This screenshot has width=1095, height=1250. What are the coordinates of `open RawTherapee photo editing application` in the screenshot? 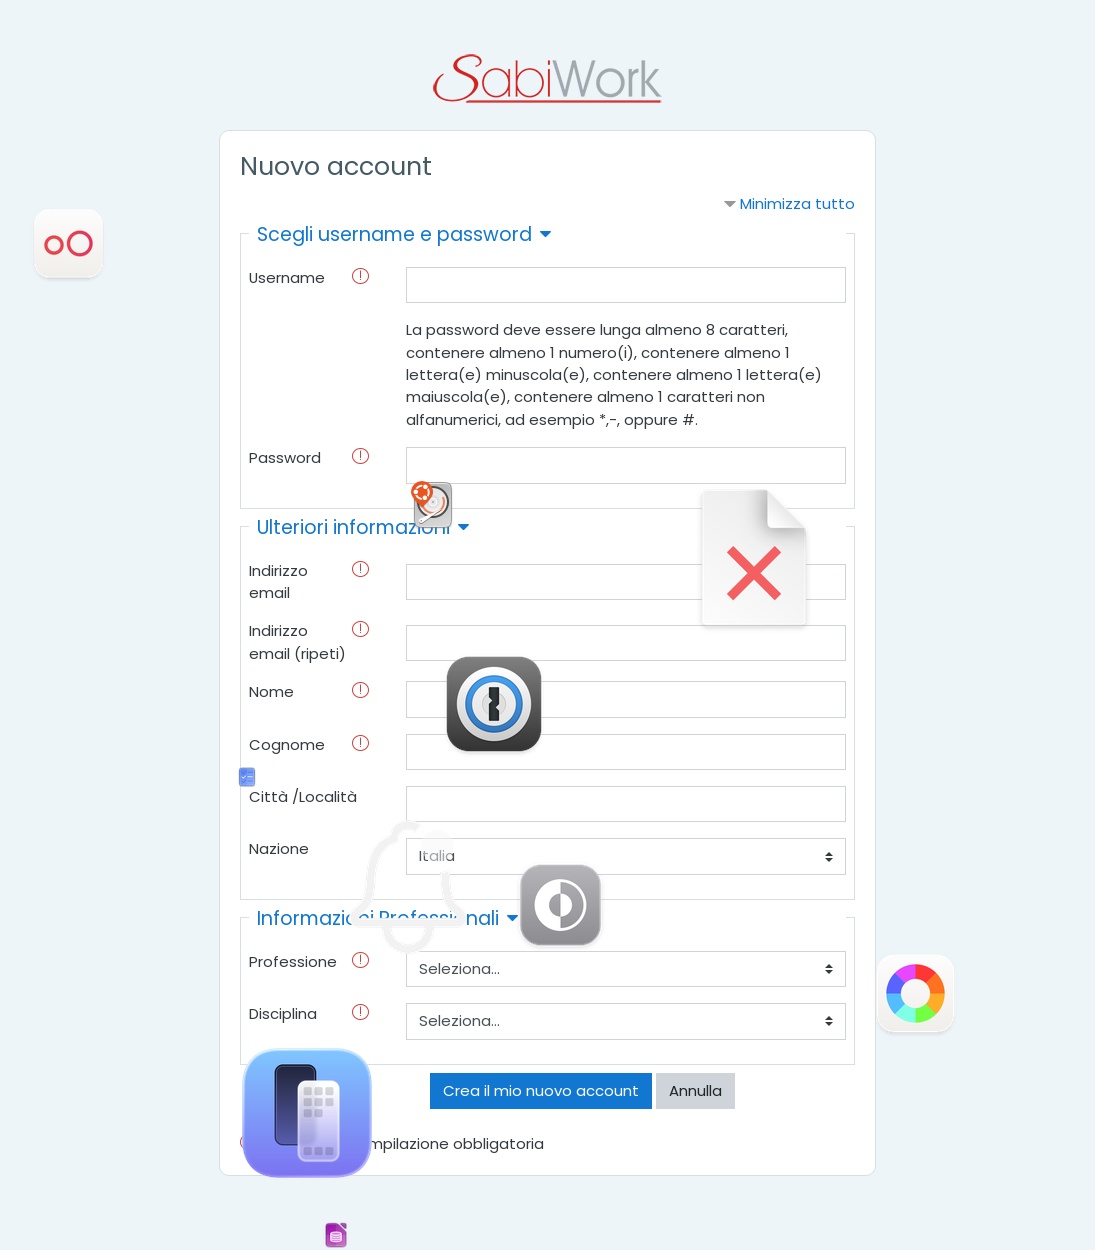 It's located at (915, 993).